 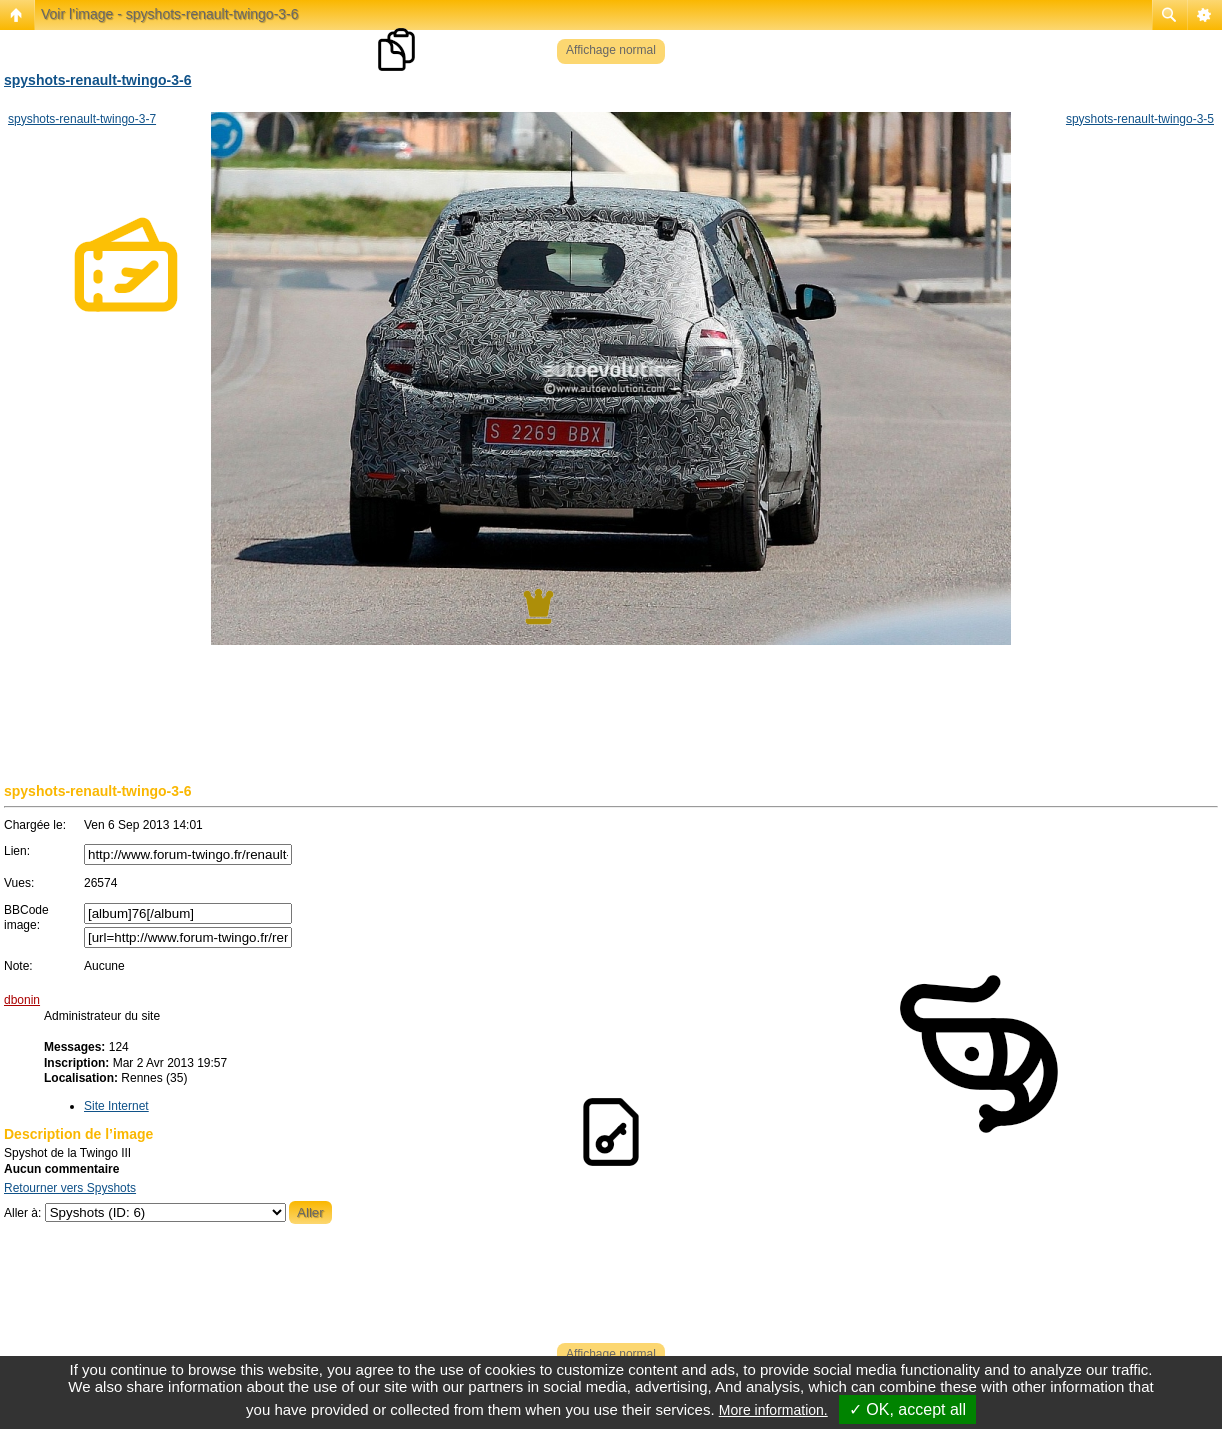 What do you see at coordinates (126, 265) in the screenshot?
I see `view flight tickets or boarding passes` at bounding box center [126, 265].